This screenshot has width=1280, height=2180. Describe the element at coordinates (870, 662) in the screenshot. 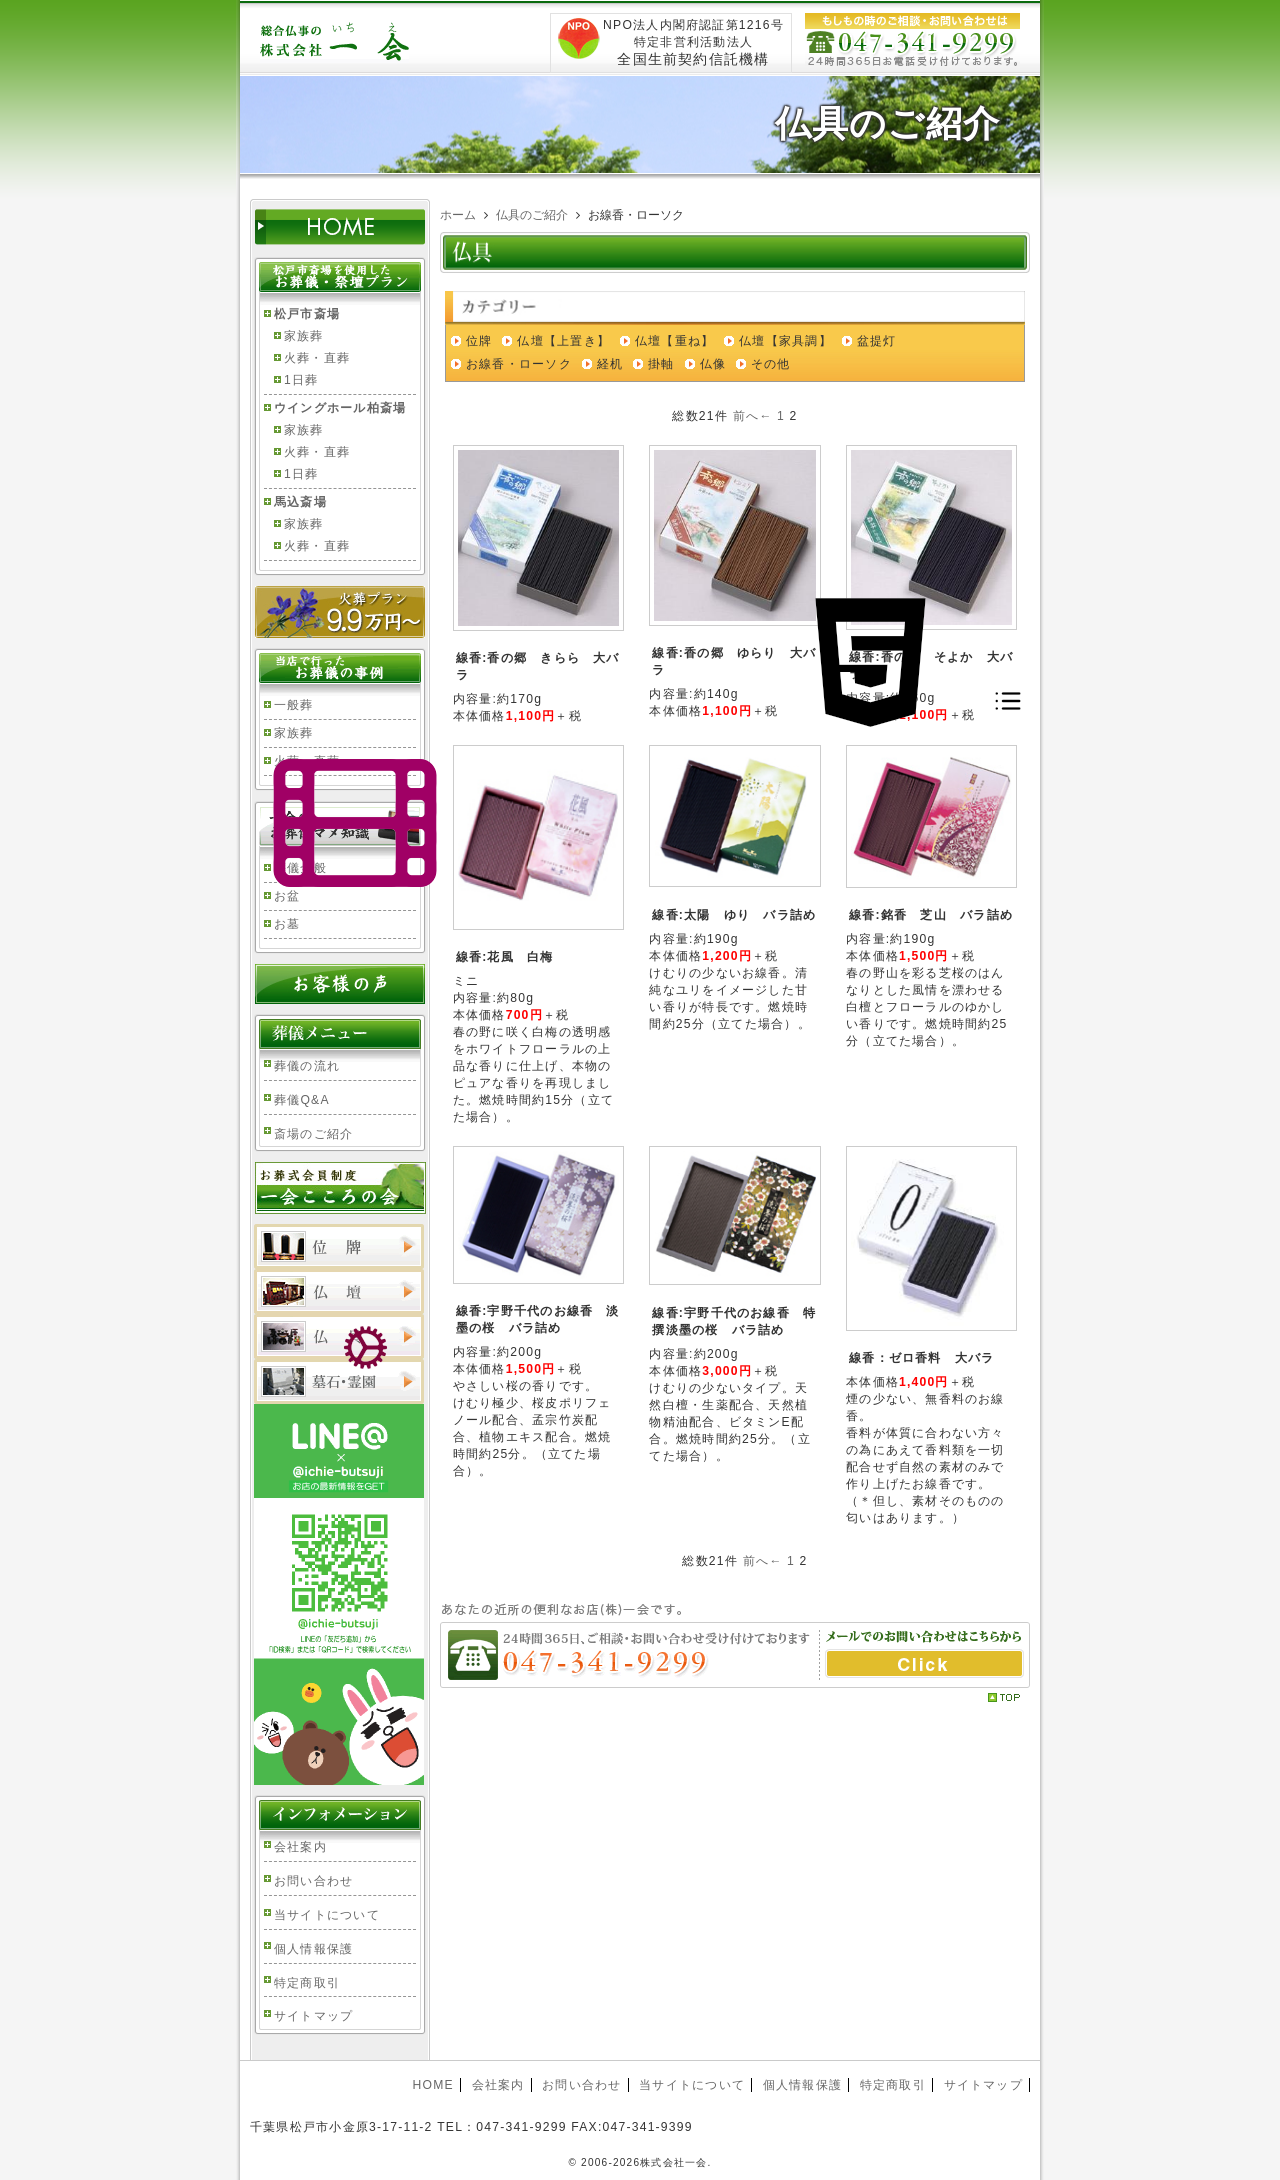

I see `indicates HTML5 technology or web development` at that location.